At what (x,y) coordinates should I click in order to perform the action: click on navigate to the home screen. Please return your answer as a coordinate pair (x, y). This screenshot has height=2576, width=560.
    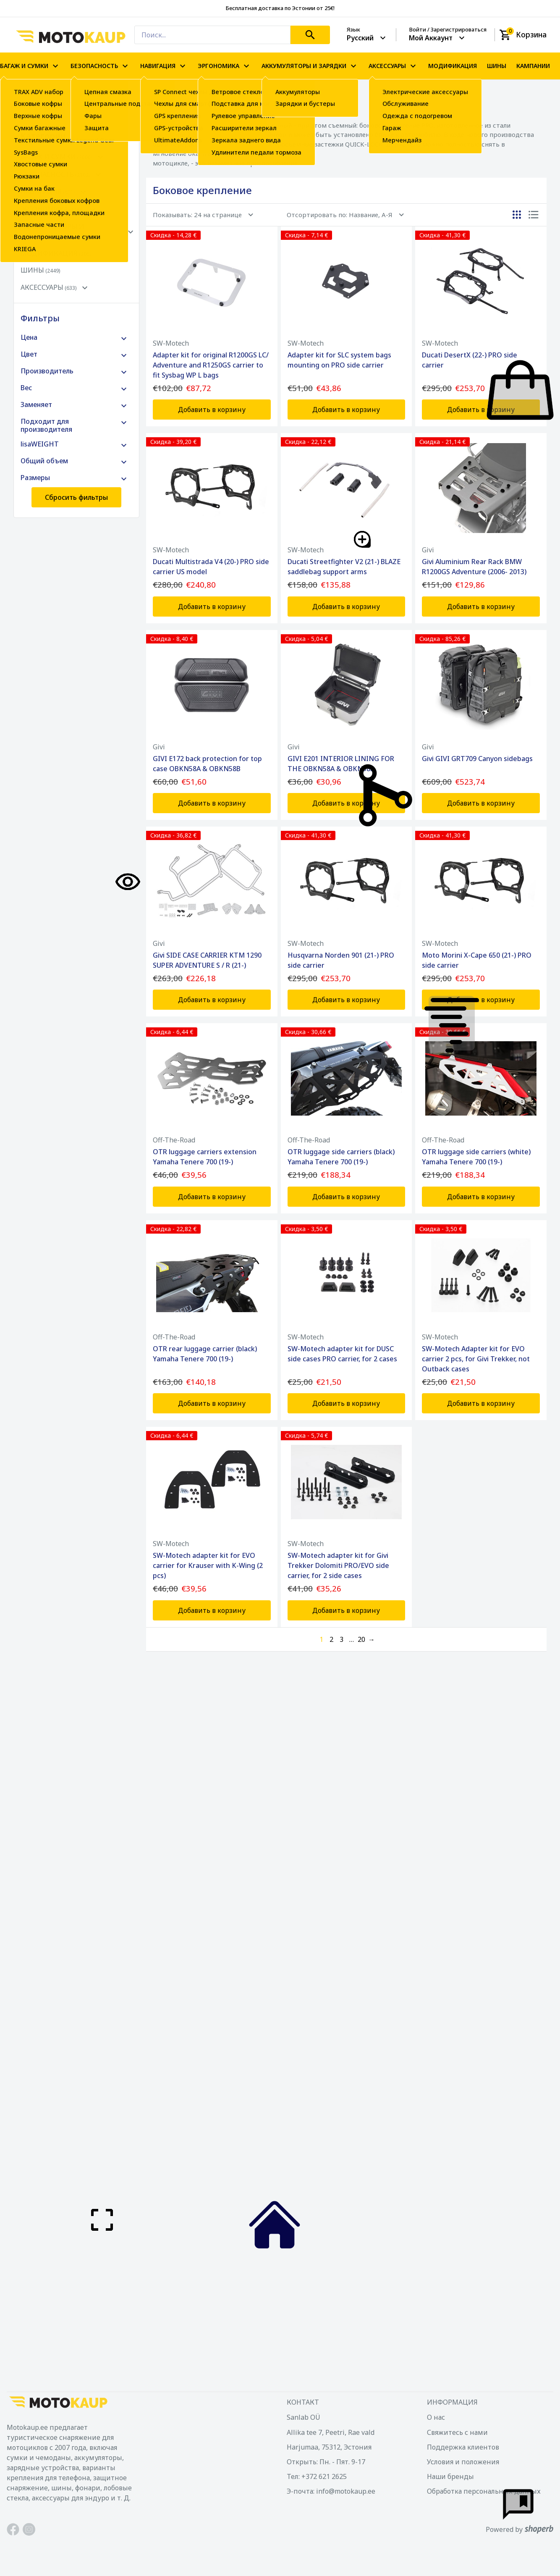
    Looking at the image, I should click on (275, 2225).